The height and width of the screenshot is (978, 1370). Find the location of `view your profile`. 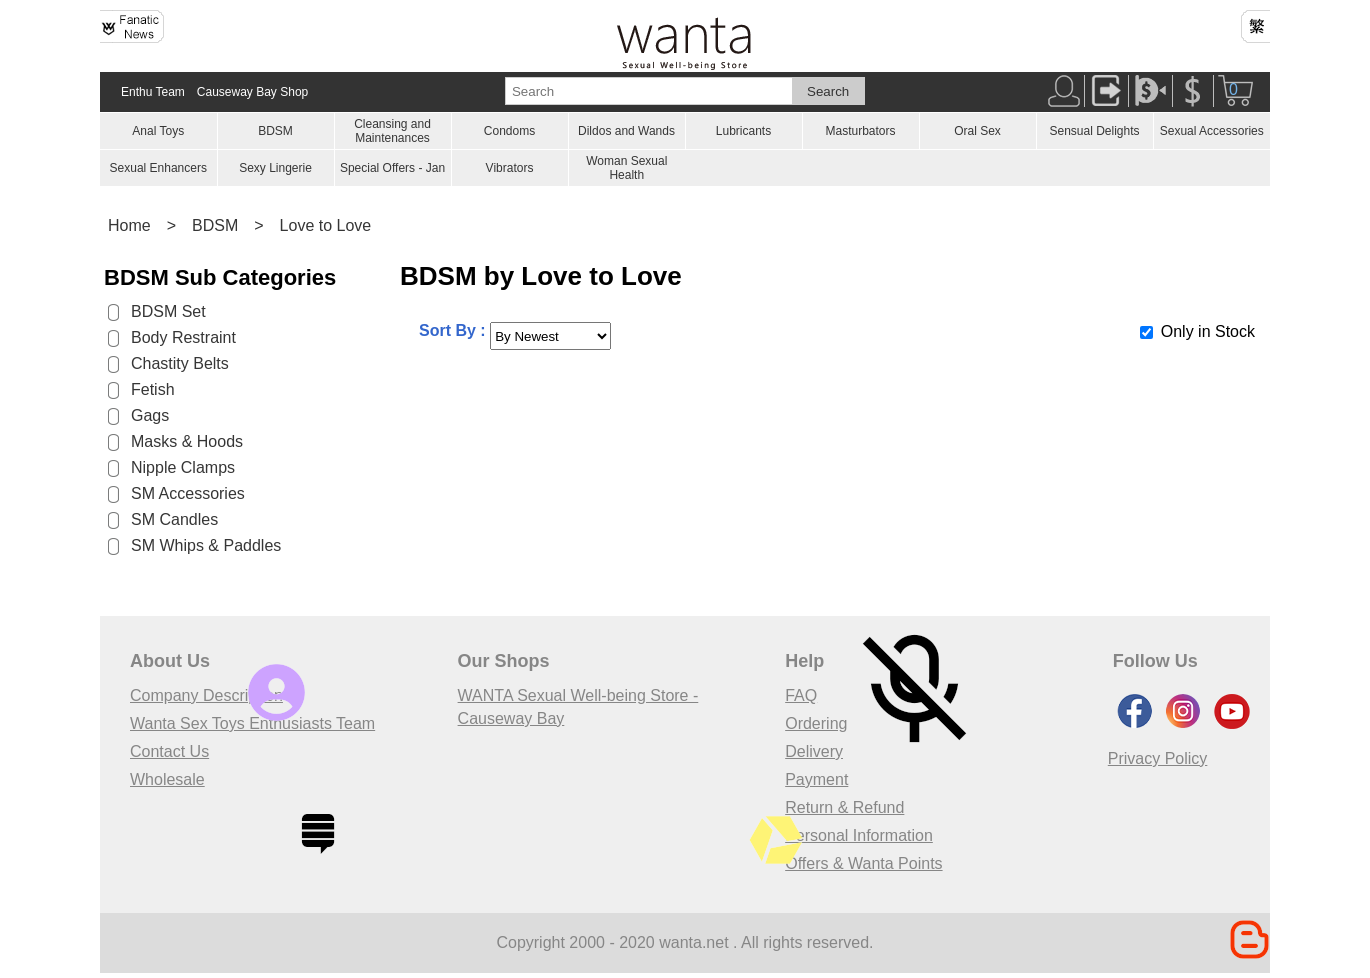

view your profile is located at coordinates (276, 692).